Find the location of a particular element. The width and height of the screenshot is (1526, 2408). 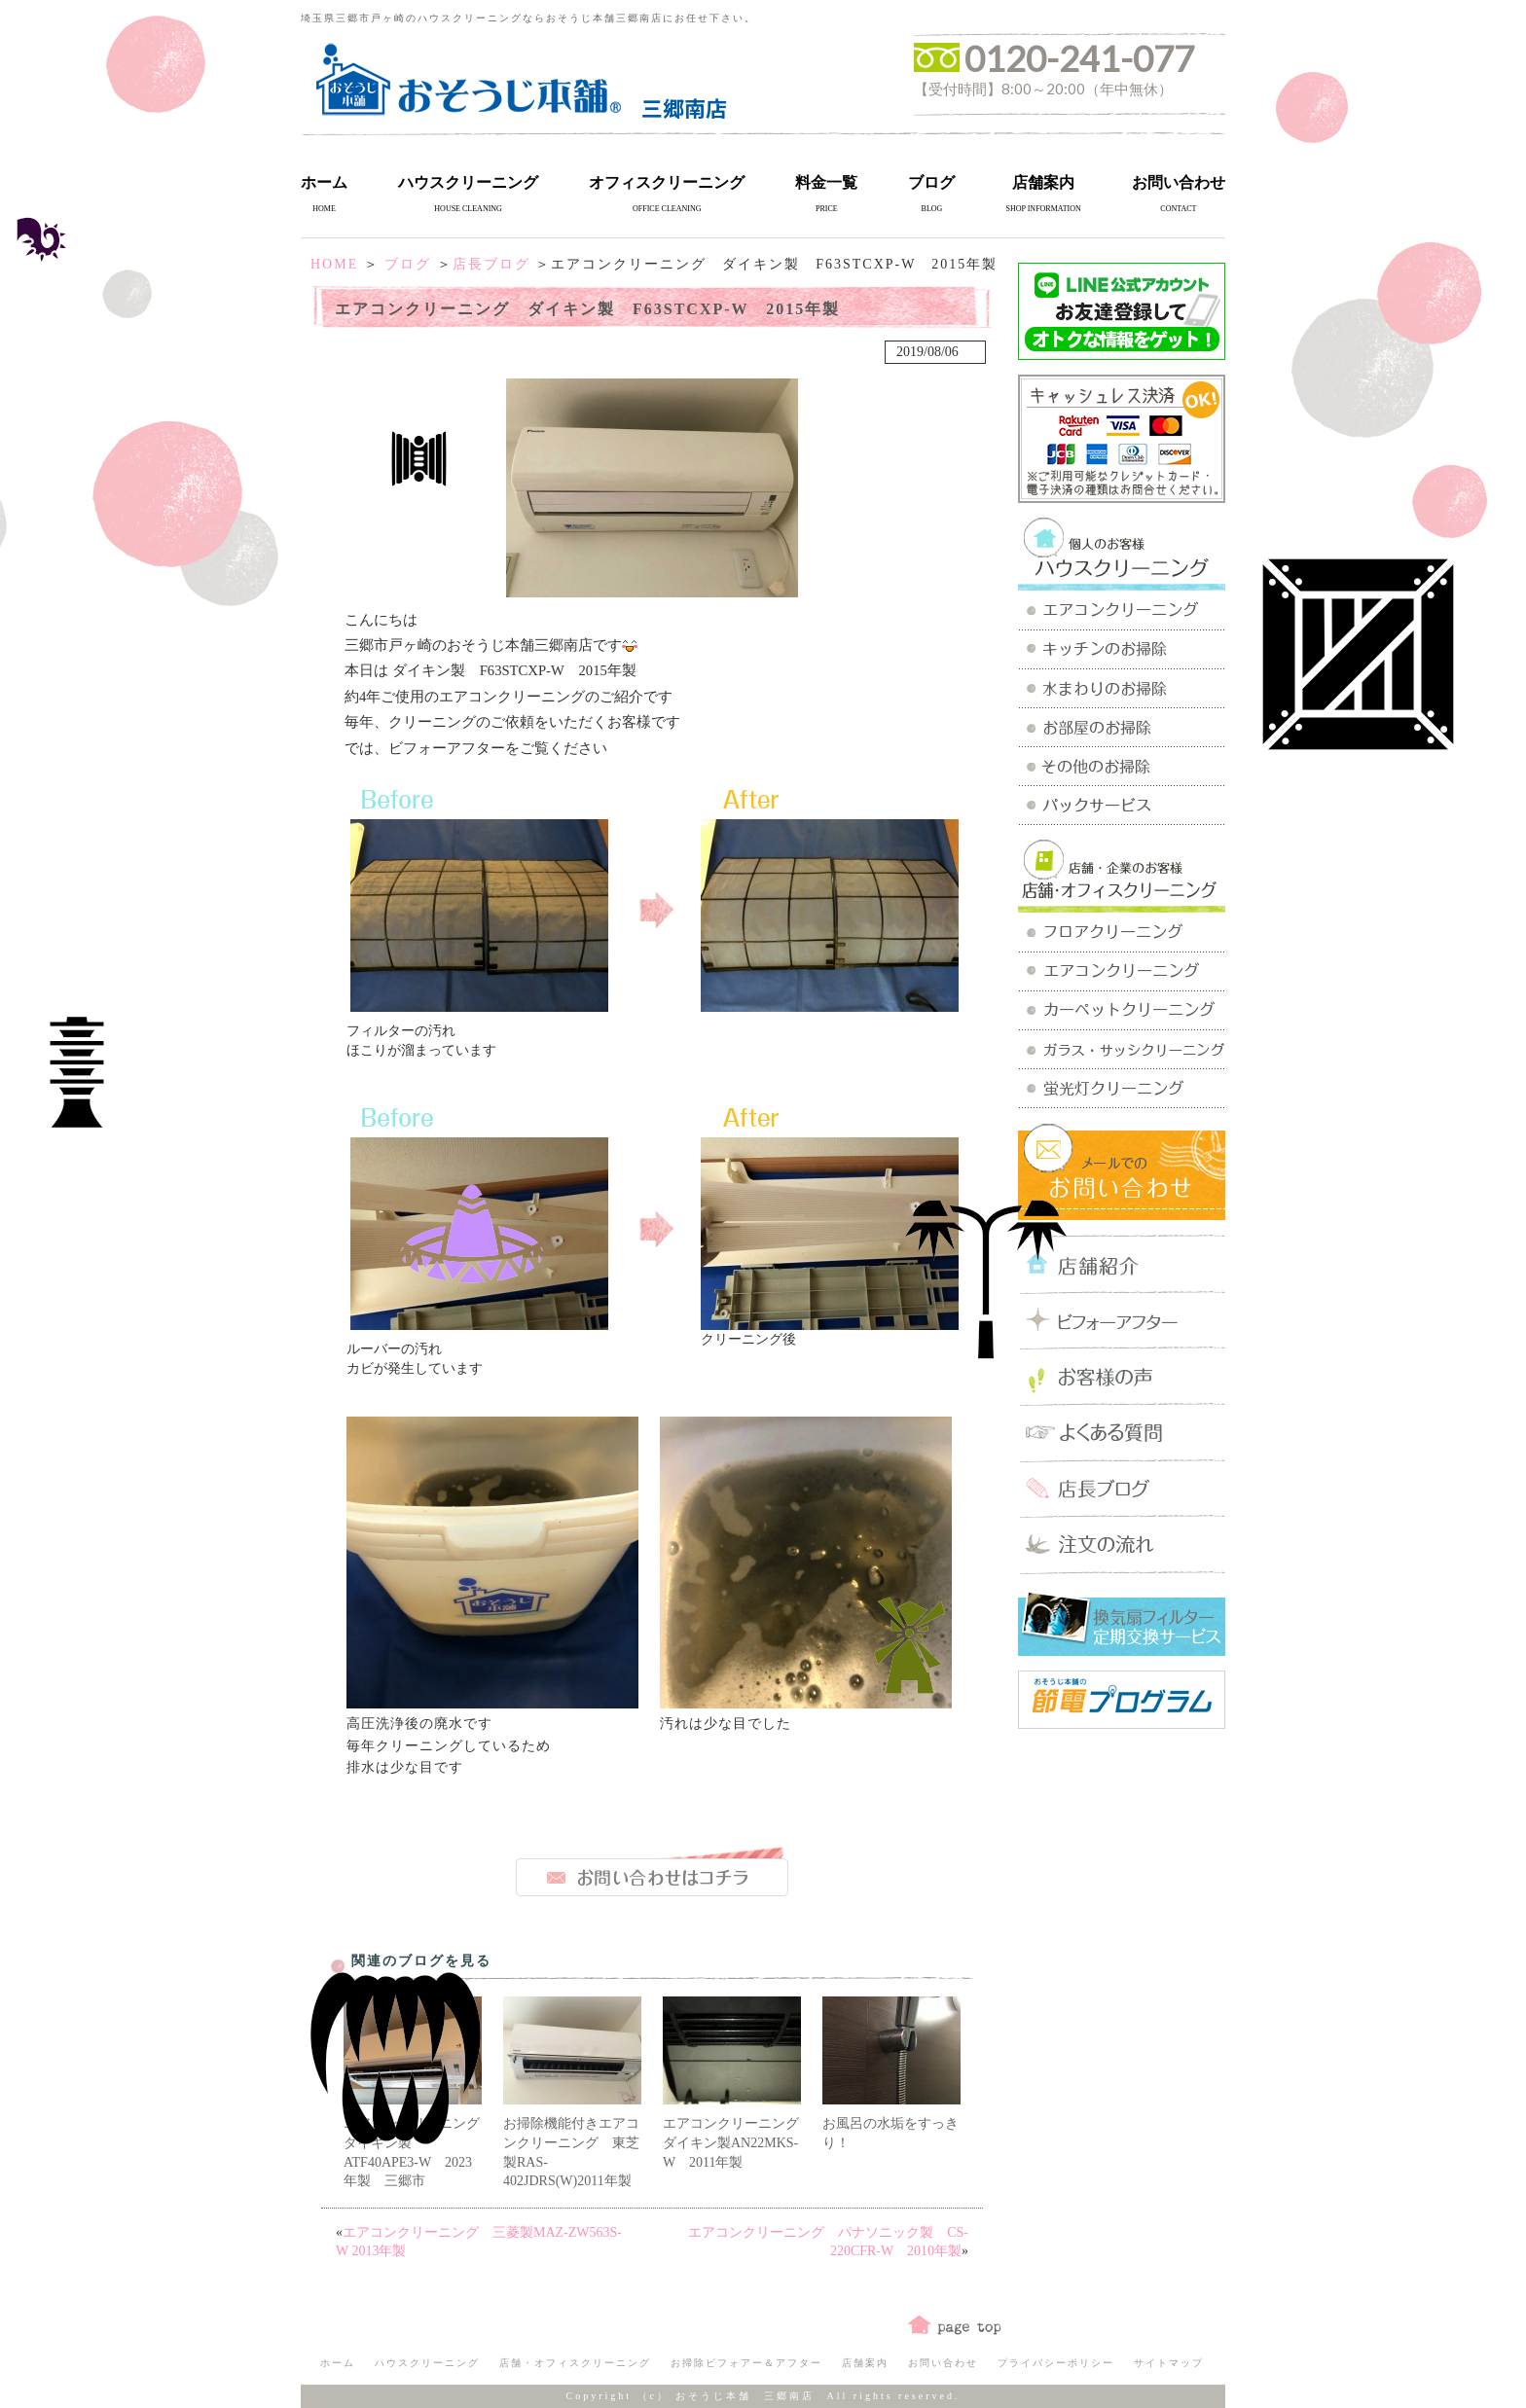

access ancient Egyptian themed content or artifacts is located at coordinates (77, 1072).